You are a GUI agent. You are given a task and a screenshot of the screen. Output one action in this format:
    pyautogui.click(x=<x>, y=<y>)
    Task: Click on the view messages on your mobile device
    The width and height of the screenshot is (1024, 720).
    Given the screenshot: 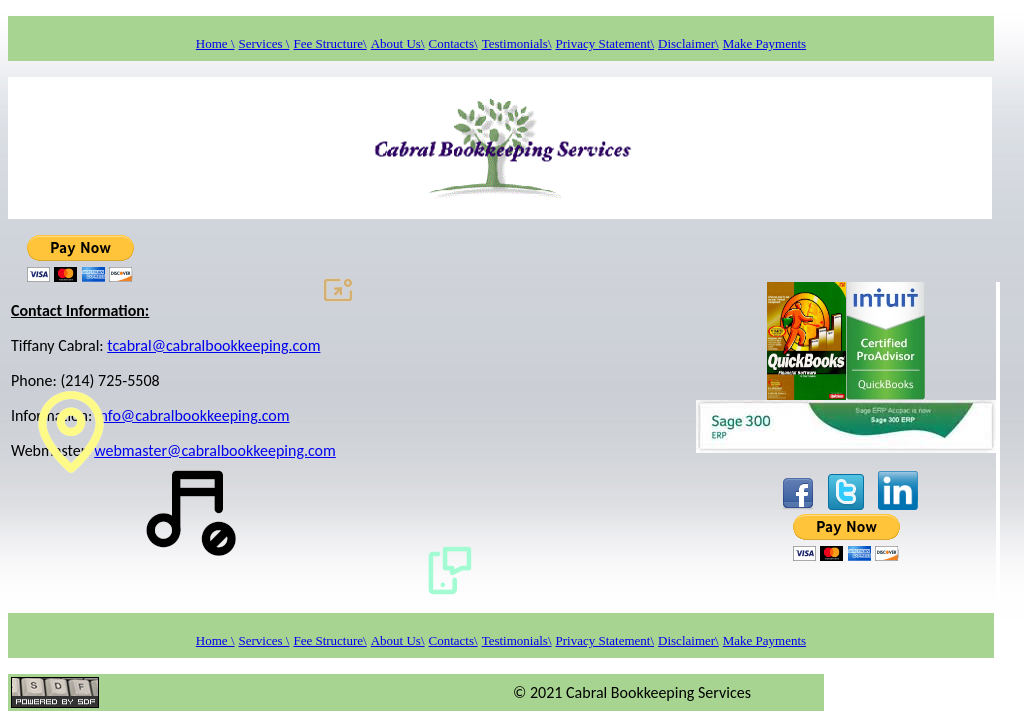 What is the action you would take?
    pyautogui.click(x=447, y=570)
    